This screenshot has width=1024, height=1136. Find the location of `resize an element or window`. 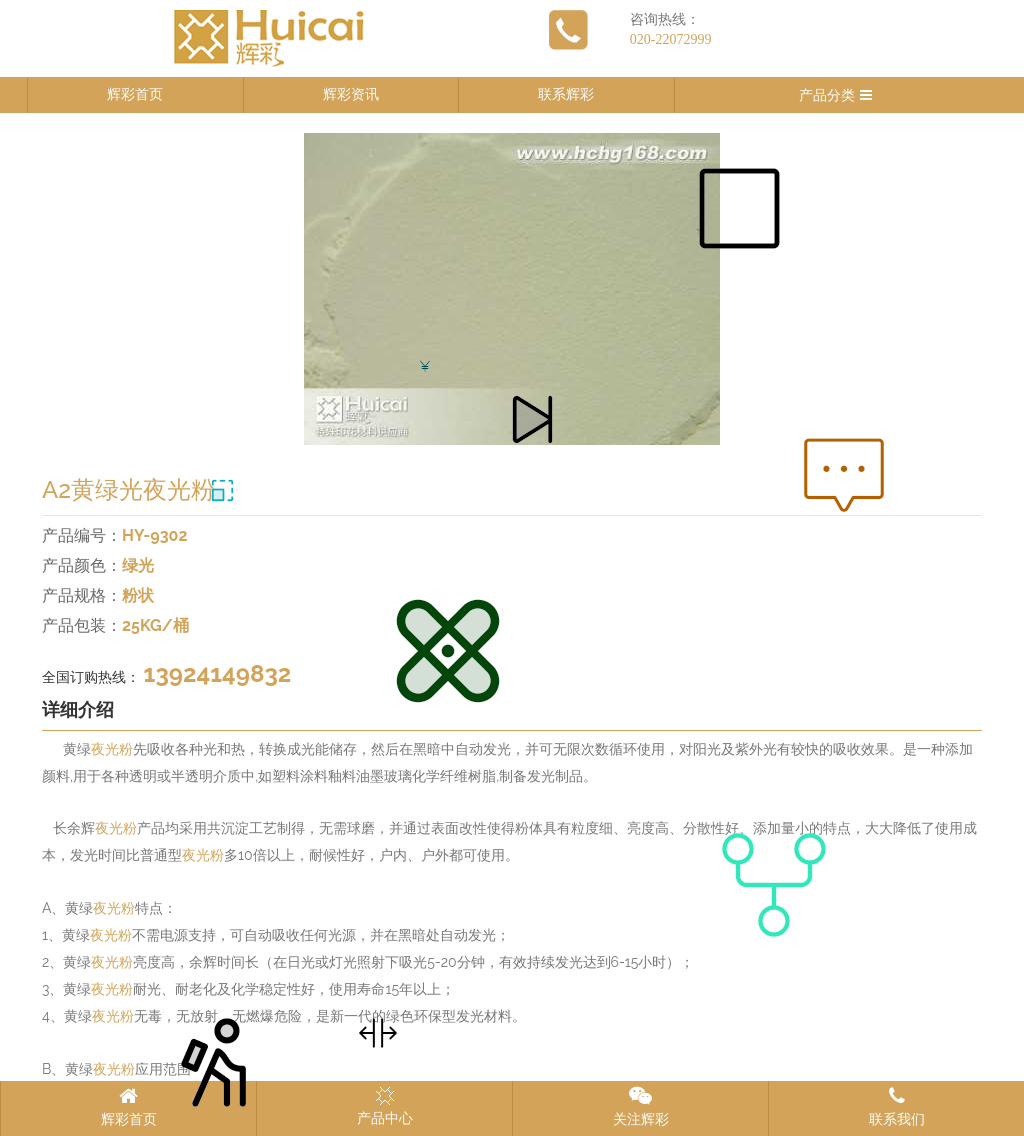

resize an element or window is located at coordinates (222, 490).